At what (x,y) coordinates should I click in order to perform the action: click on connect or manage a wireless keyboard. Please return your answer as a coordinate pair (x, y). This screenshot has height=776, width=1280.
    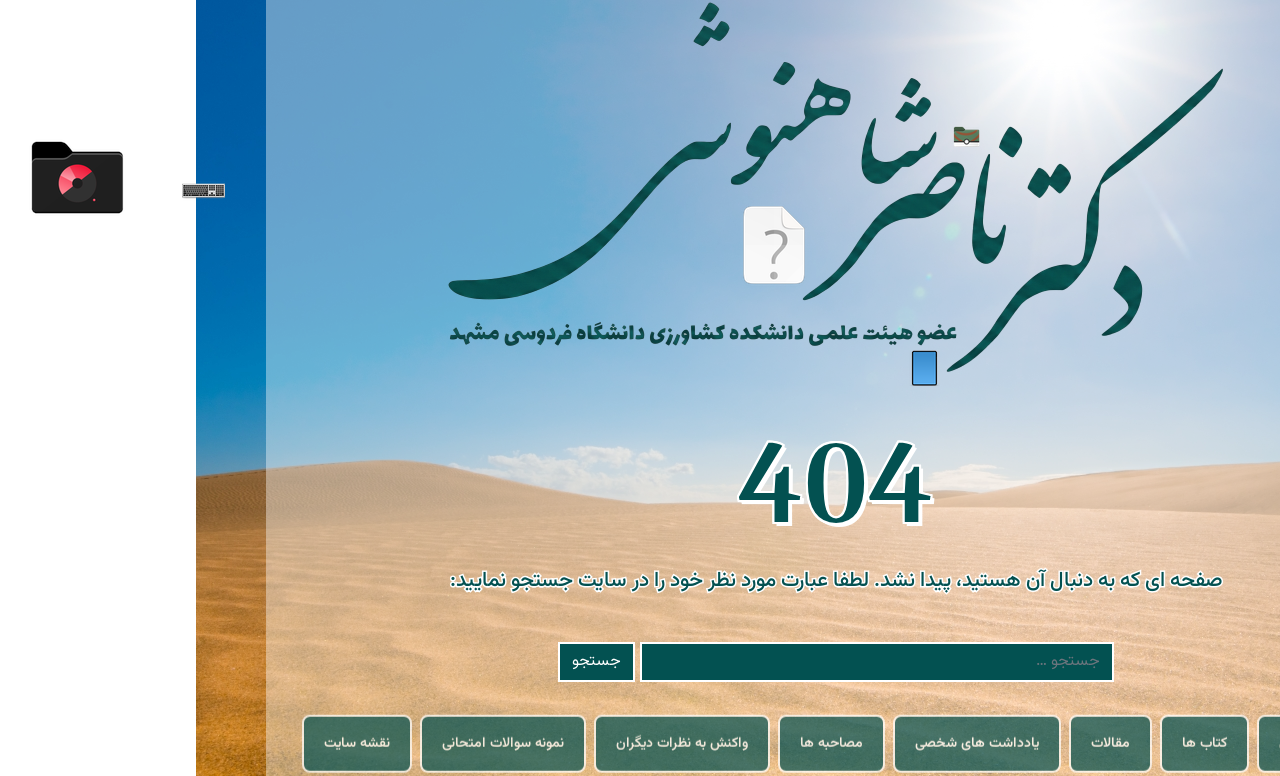
    Looking at the image, I should click on (203, 190).